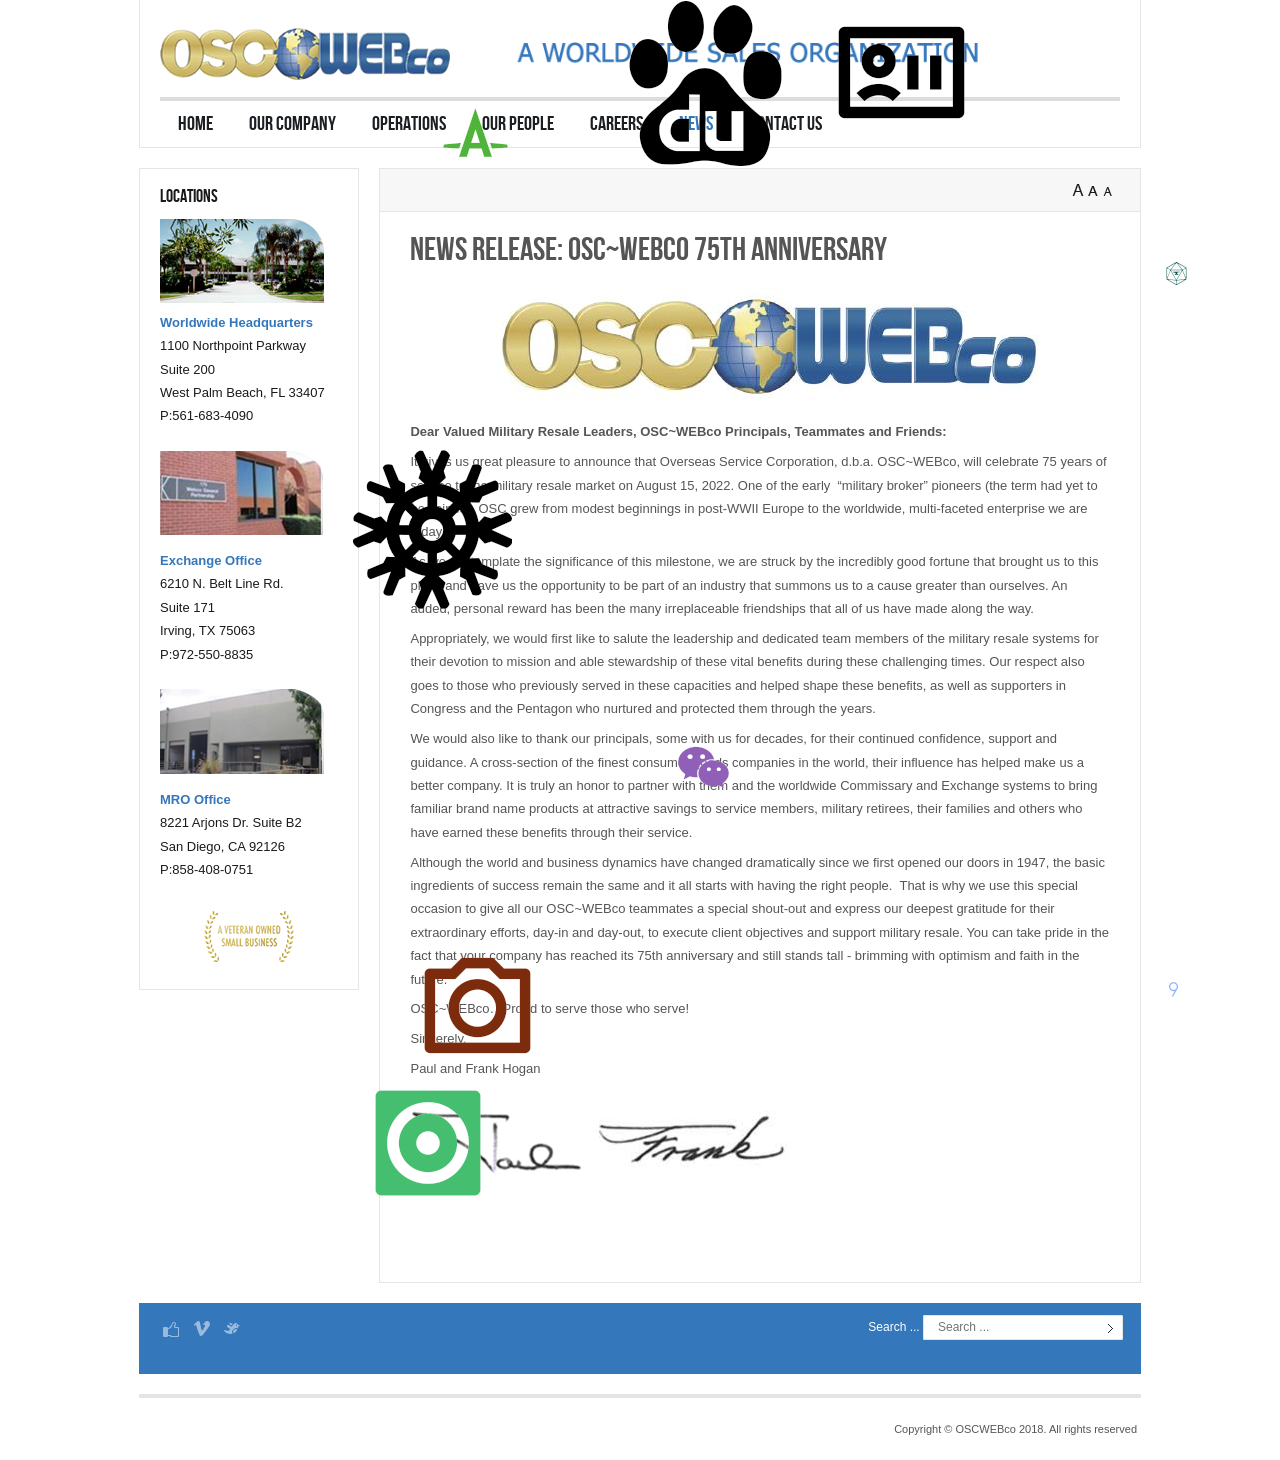  What do you see at coordinates (1176, 273) in the screenshot?
I see `launch Foundry Virtual Tabletop application` at bounding box center [1176, 273].